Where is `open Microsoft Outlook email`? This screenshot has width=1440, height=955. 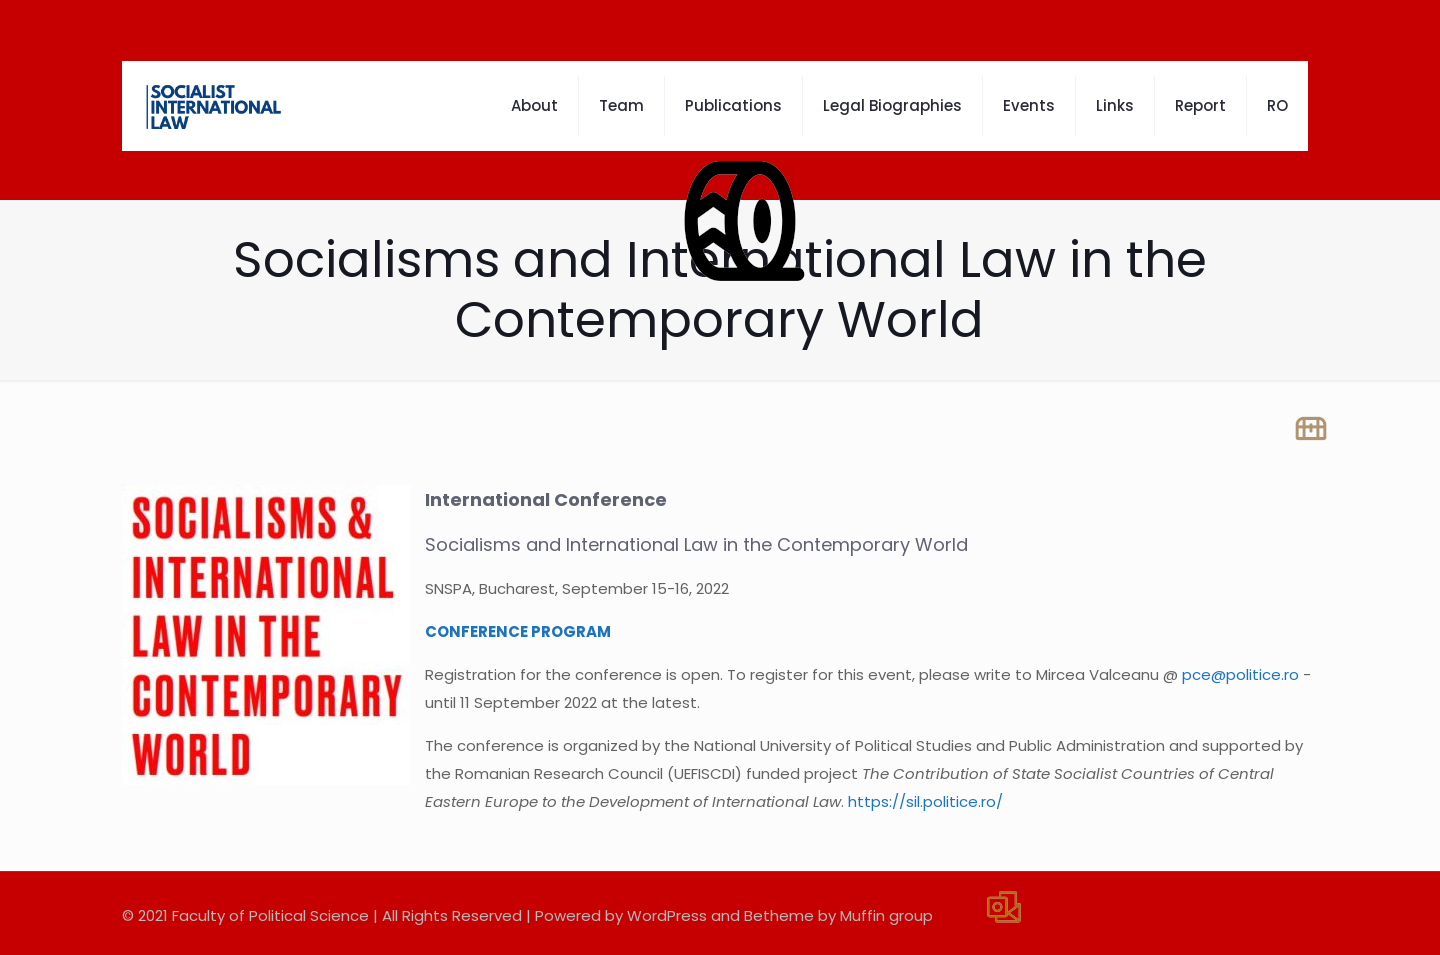
open Microsoft Outlook email is located at coordinates (1004, 907).